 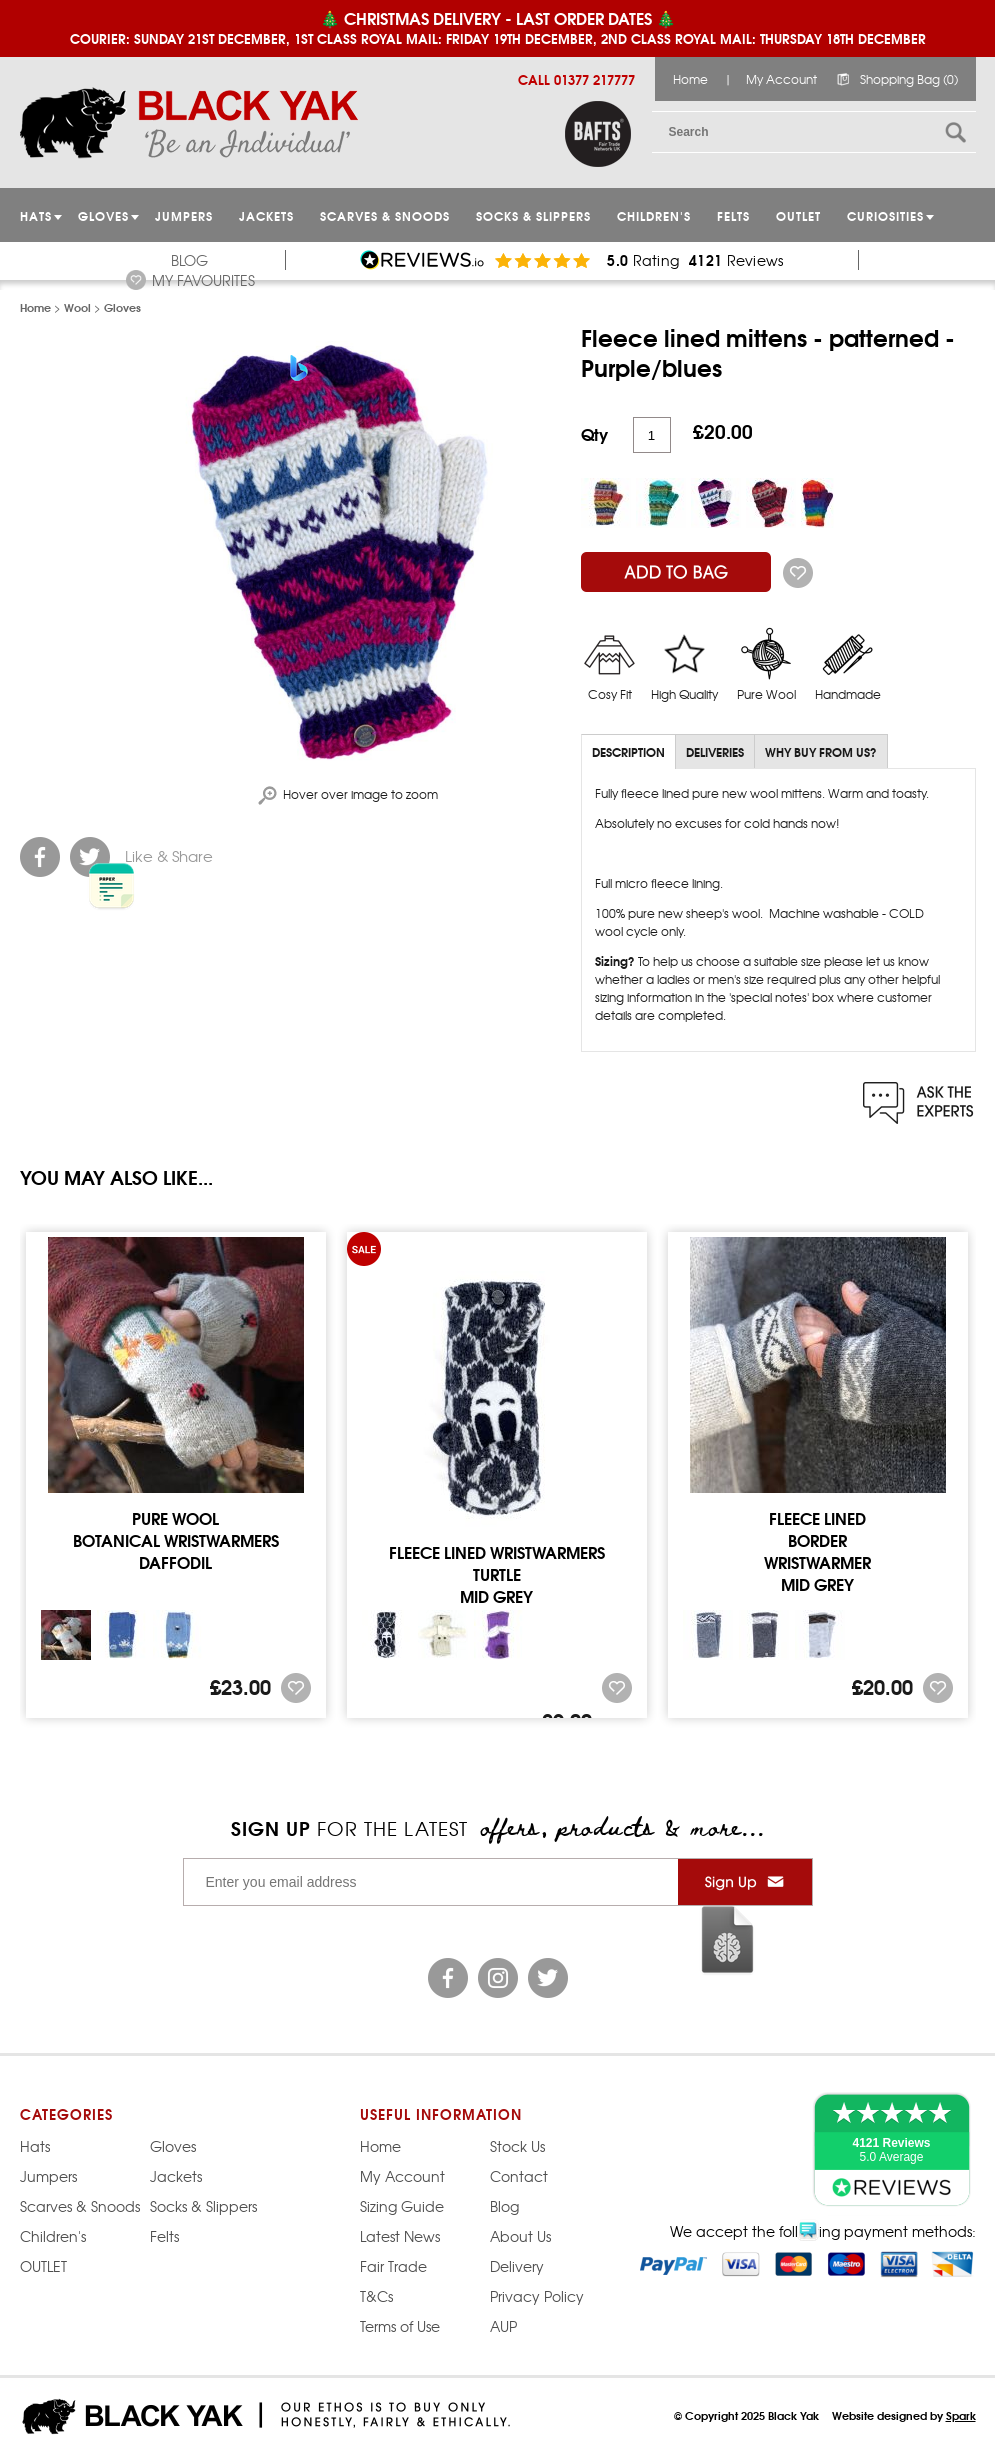 What do you see at coordinates (808, 2230) in the screenshot?
I see `open neochat messaging app` at bounding box center [808, 2230].